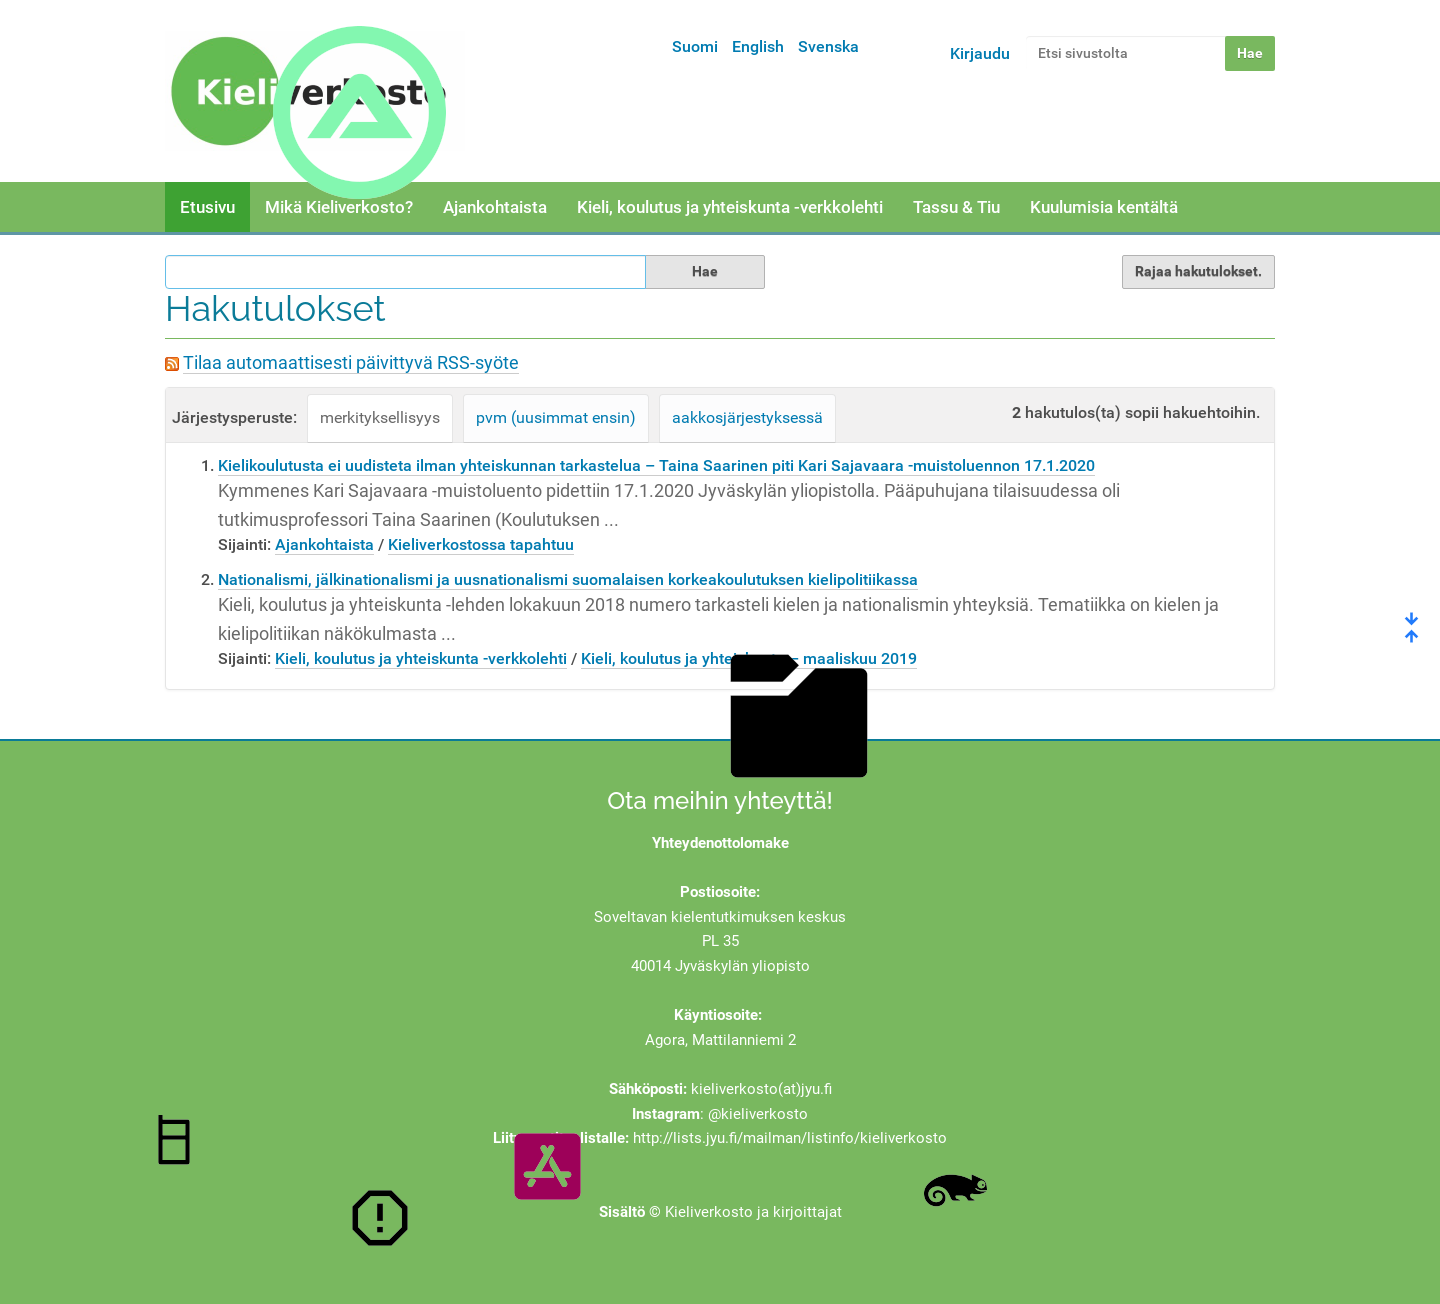  I want to click on open folder to view files, so click(799, 716).